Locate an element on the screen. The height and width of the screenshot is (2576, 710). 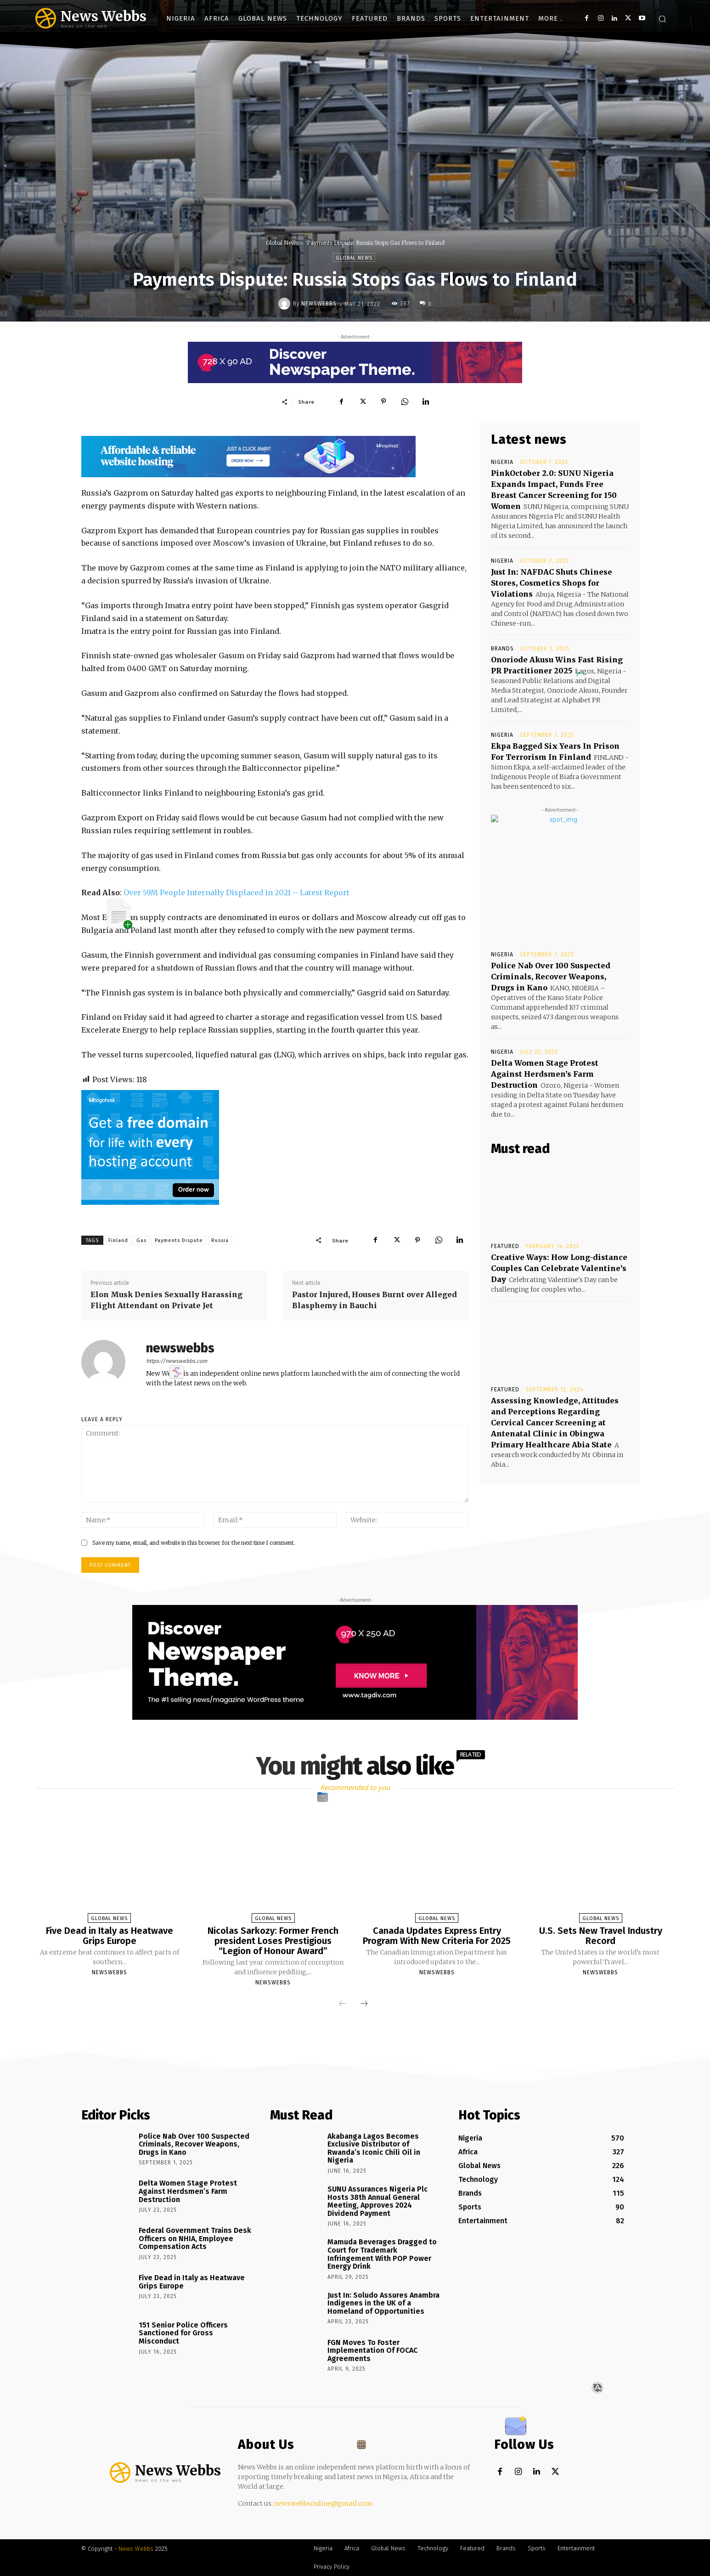
go to the first item in a list or sequence is located at coordinates (580, 673).